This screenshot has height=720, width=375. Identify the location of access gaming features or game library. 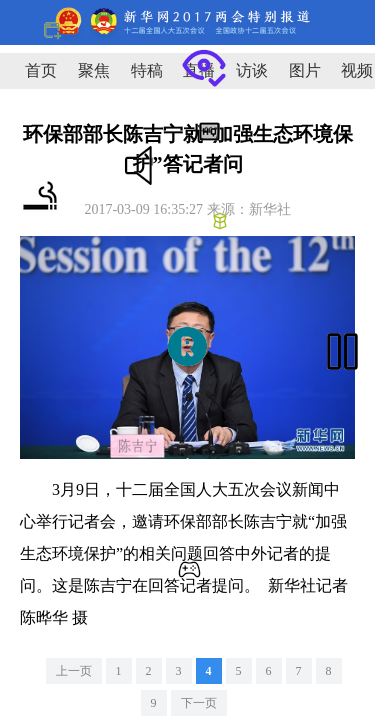
(189, 569).